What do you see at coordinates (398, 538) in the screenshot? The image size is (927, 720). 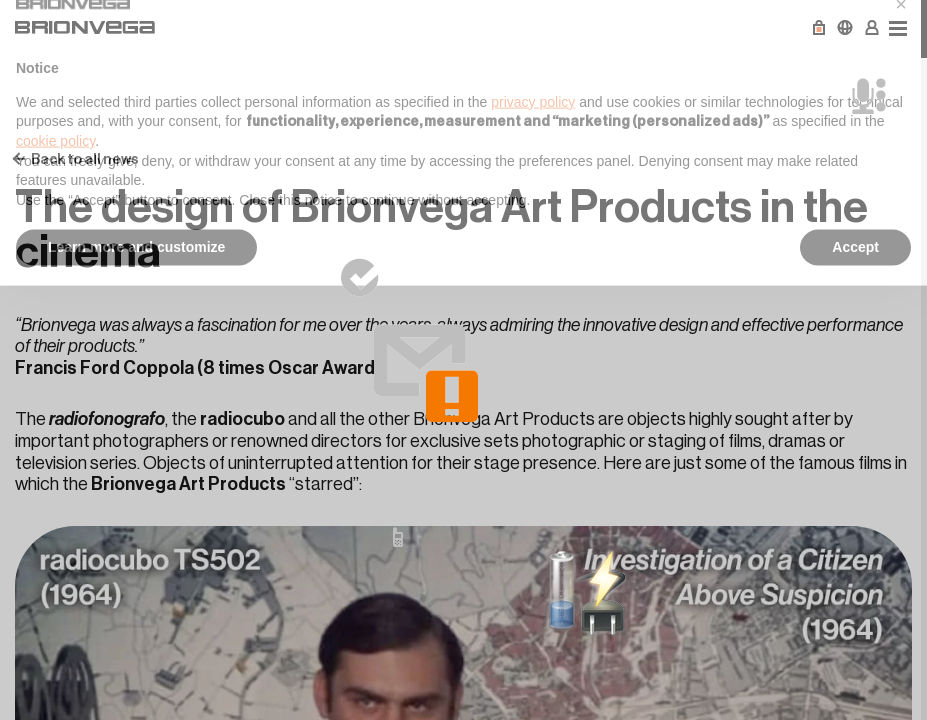 I see `make a phone call` at bounding box center [398, 538].